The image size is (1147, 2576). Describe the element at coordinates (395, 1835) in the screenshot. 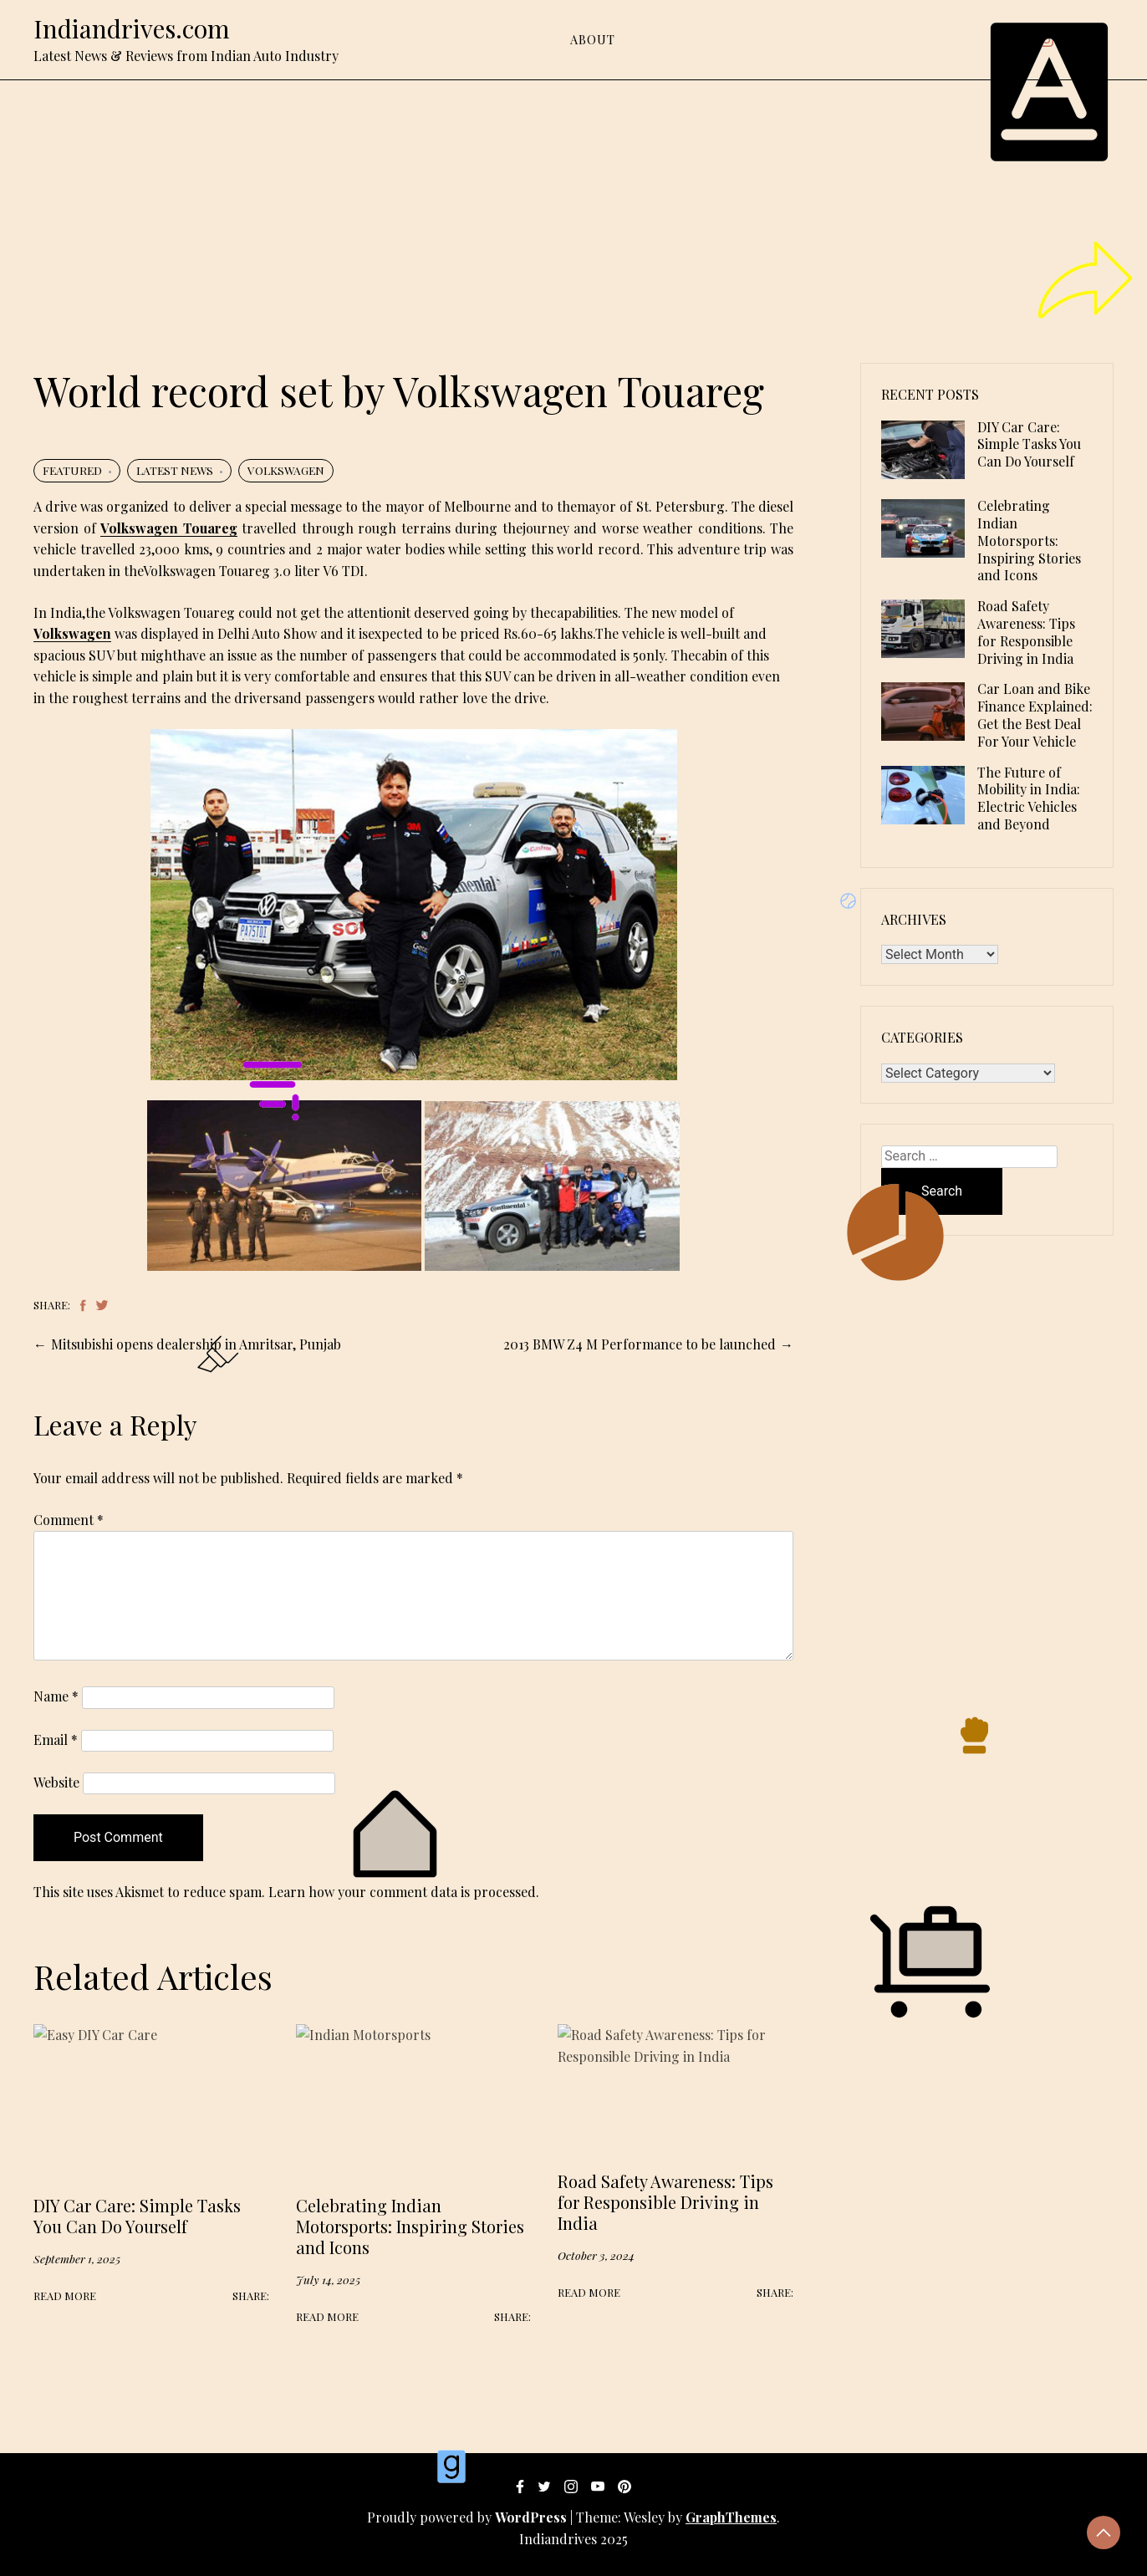

I see `go to home screen` at that location.